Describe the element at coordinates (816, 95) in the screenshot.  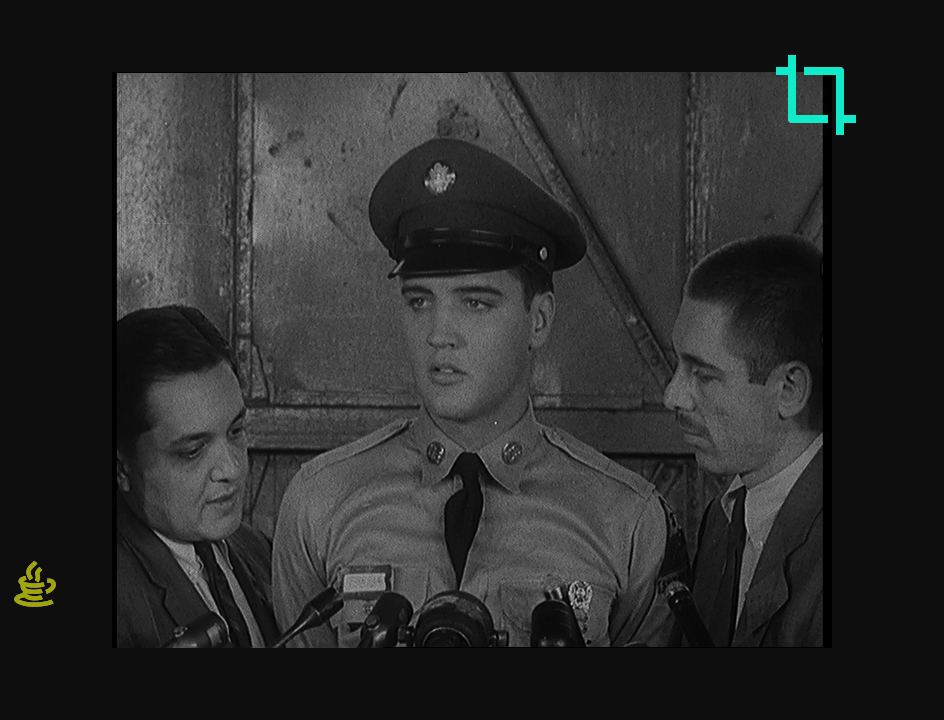
I see `crop an image or photo` at that location.